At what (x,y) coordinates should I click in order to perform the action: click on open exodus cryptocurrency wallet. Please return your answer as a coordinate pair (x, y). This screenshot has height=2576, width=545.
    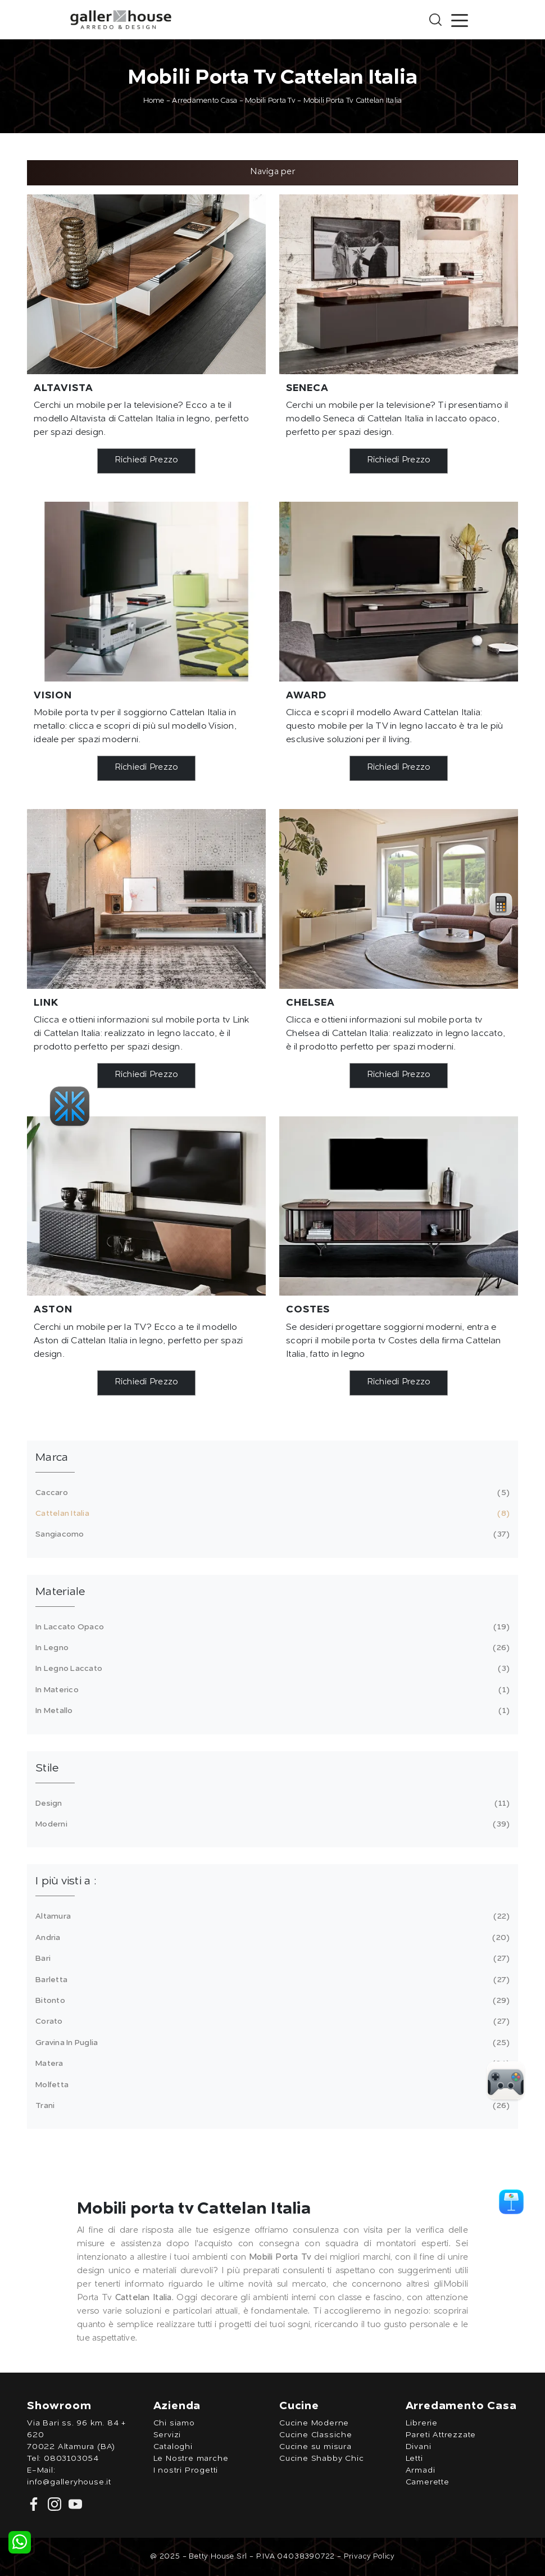
    Looking at the image, I should click on (70, 1106).